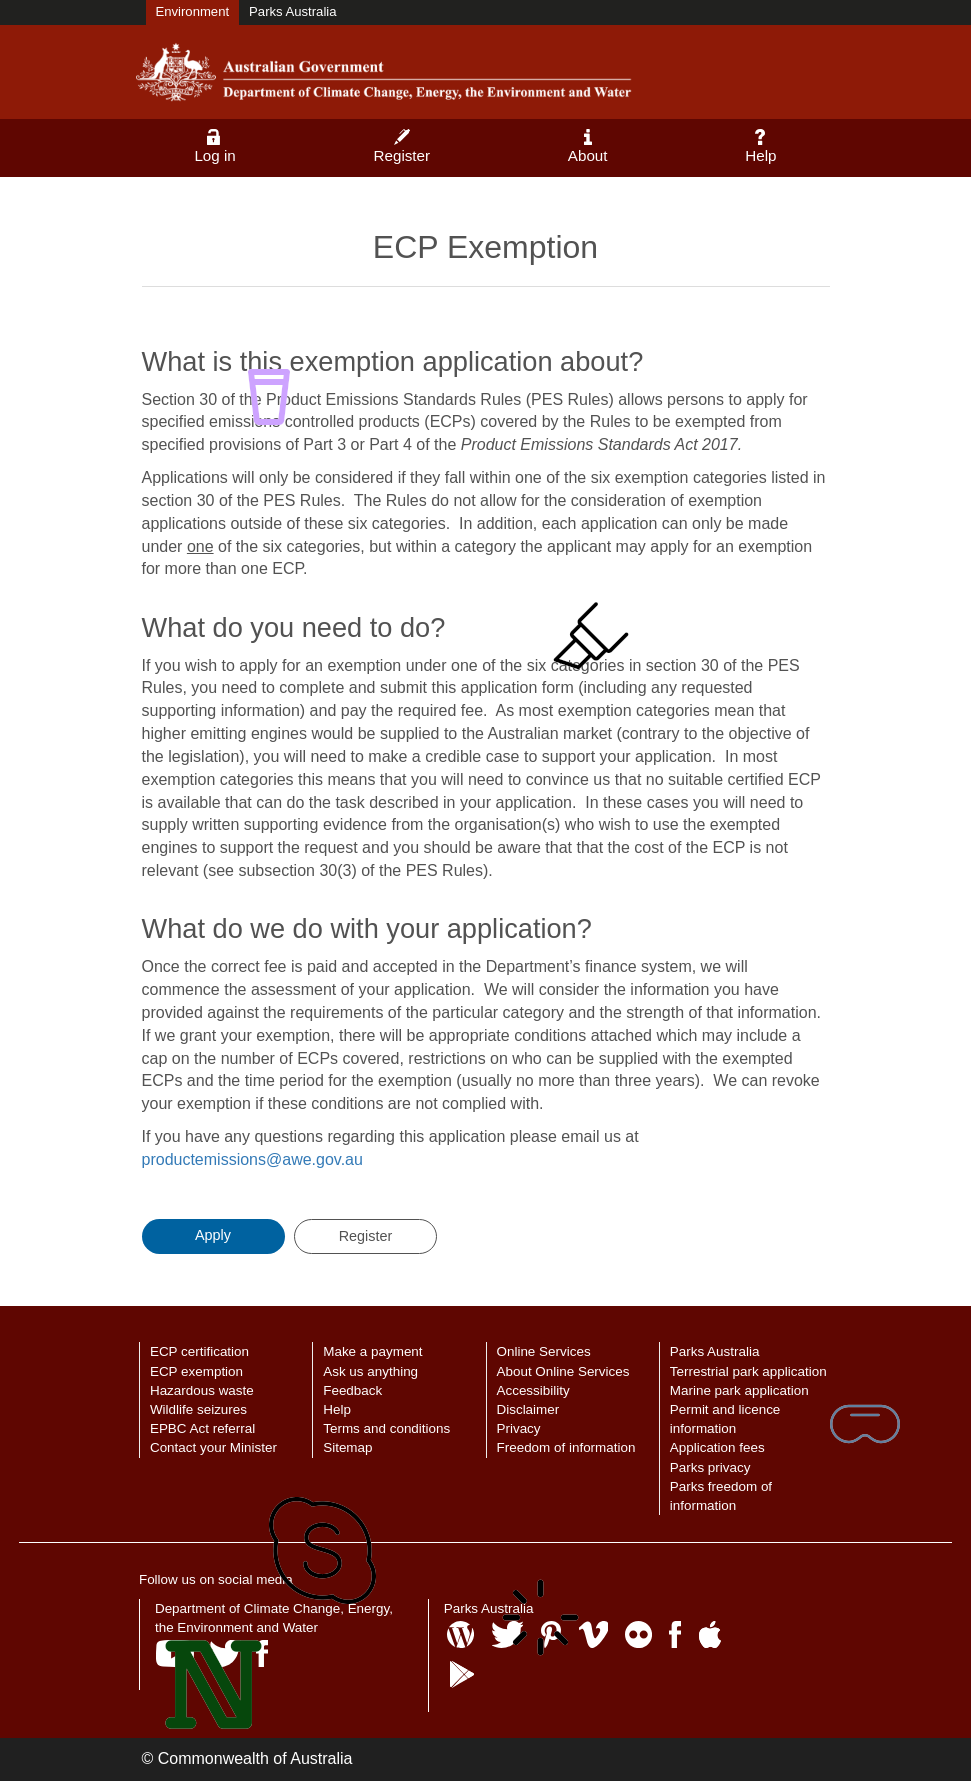  What do you see at coordinates (588, 639) in the screenshot?
I see `highlight or mark selected text` at bounding box center [588, 639].